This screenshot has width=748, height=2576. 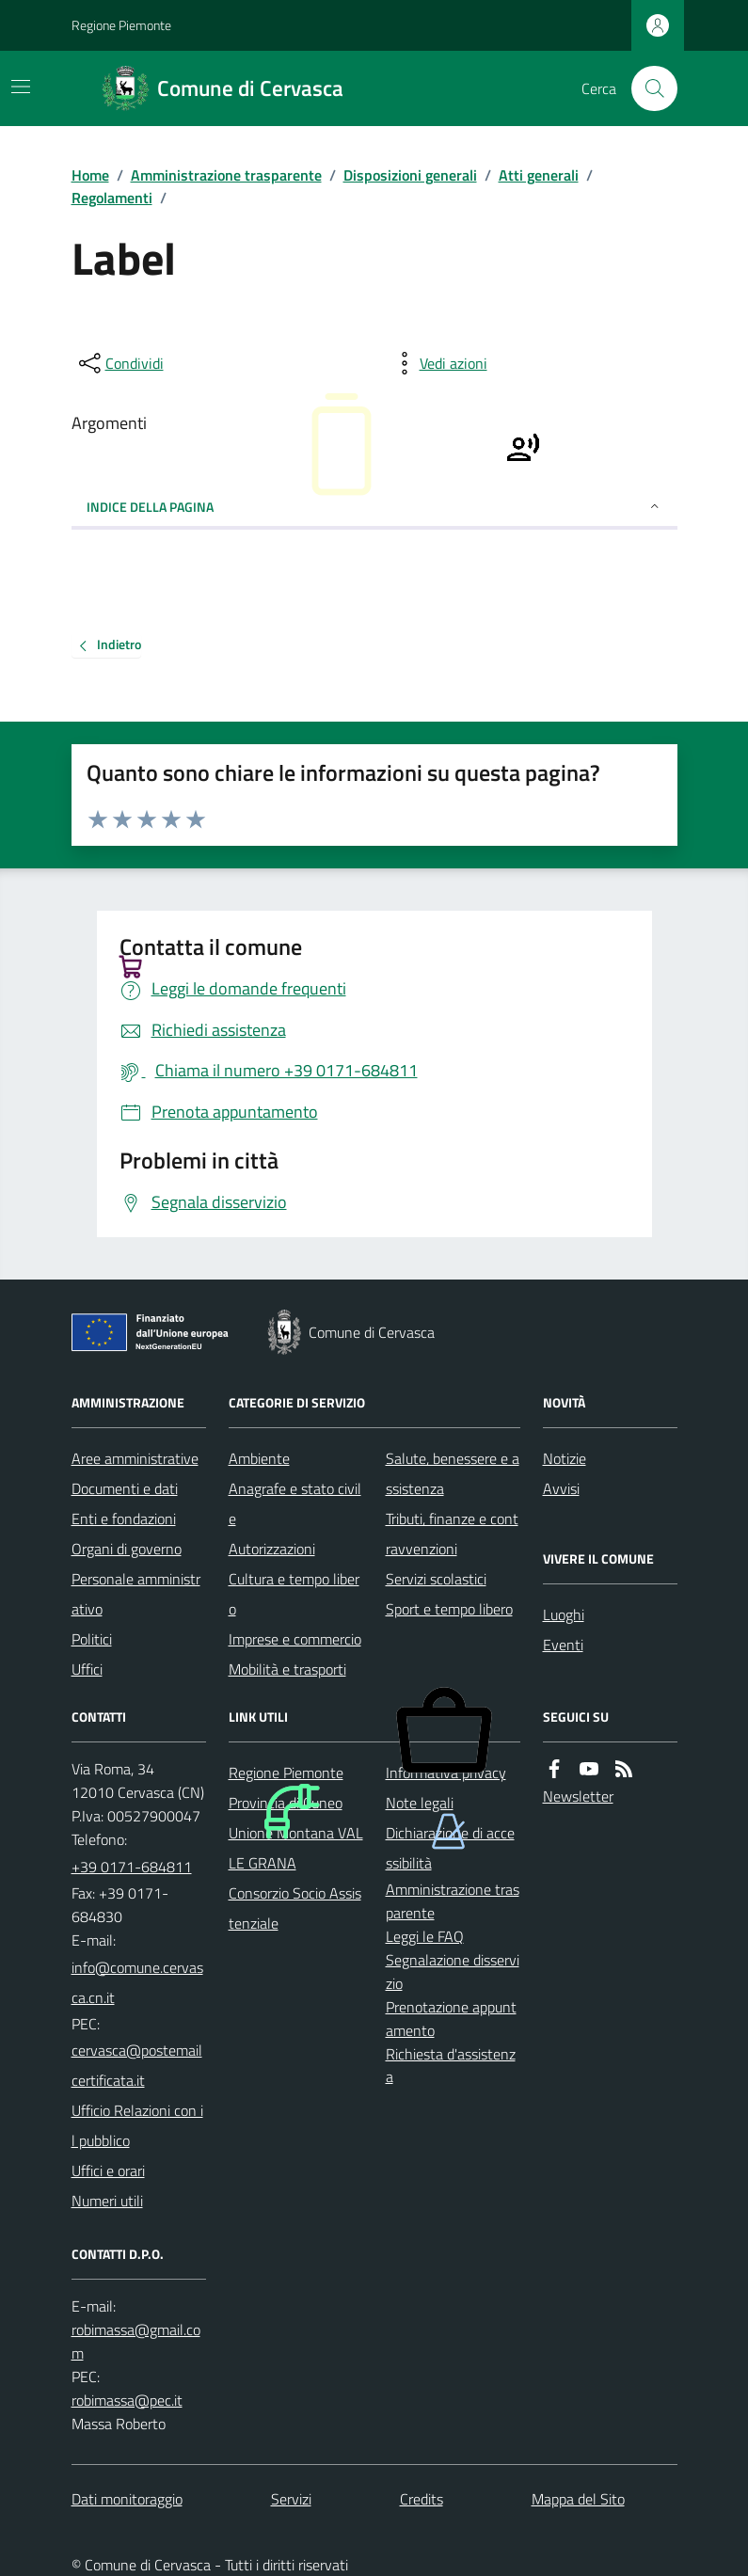 I want to click on indicates battery is completely drained, so click(x=342, y=446).